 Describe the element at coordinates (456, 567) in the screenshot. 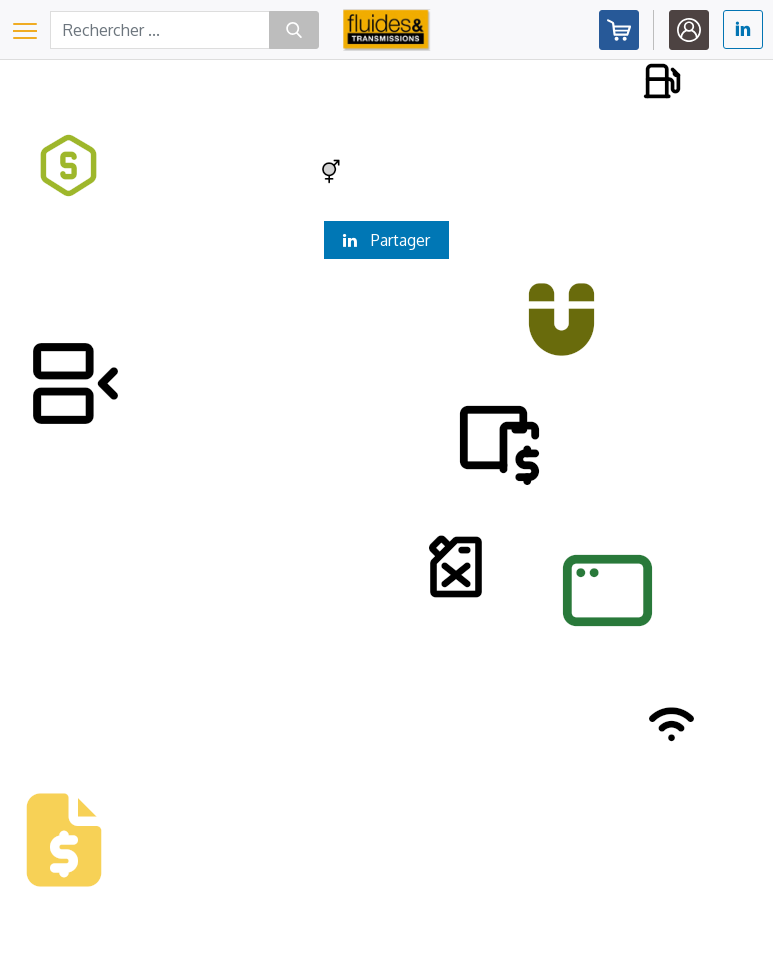

I see `indicates fuel or gas-related settings` at that location.